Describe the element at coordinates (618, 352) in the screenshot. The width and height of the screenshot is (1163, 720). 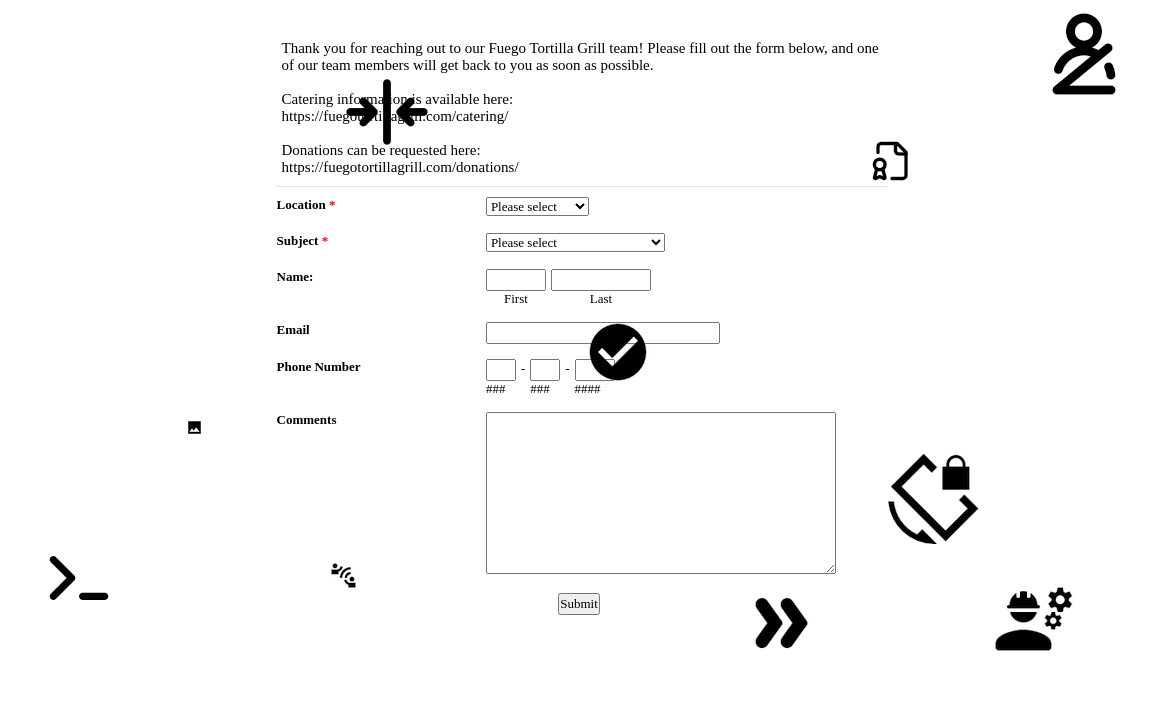
I see `indicates successful completion of an action` at that location.